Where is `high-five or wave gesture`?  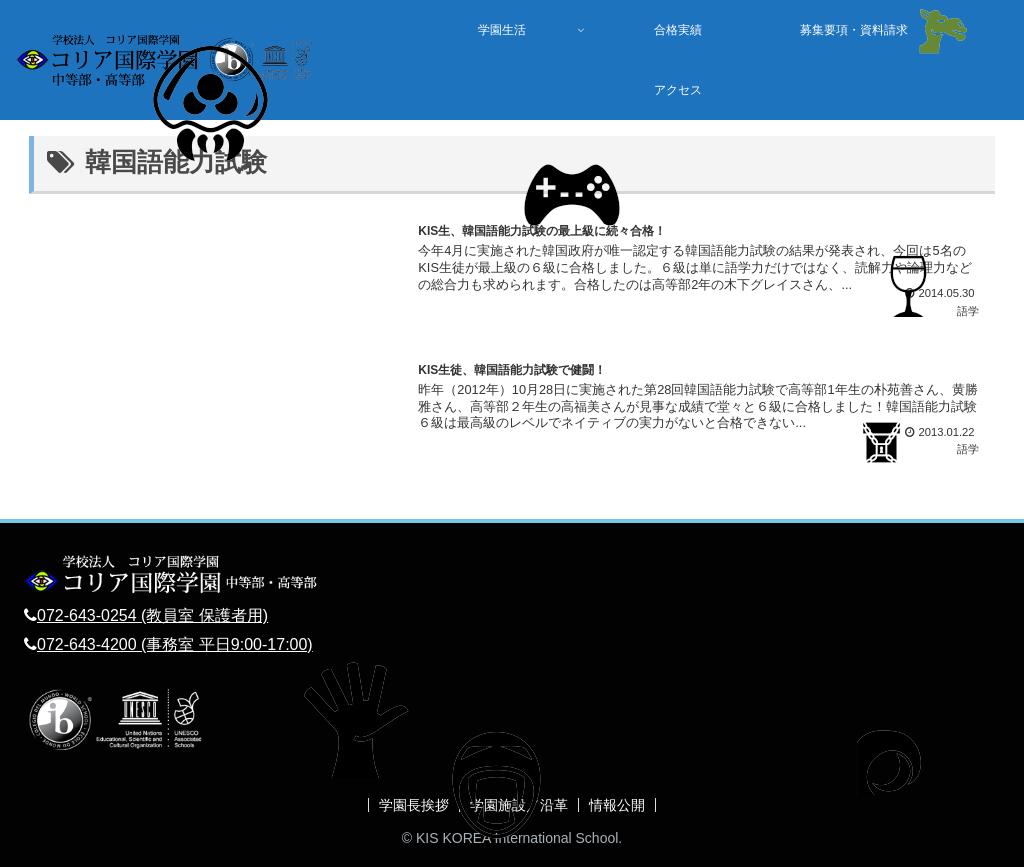
high-five or wave gesture is located at coordinates (354, 720).